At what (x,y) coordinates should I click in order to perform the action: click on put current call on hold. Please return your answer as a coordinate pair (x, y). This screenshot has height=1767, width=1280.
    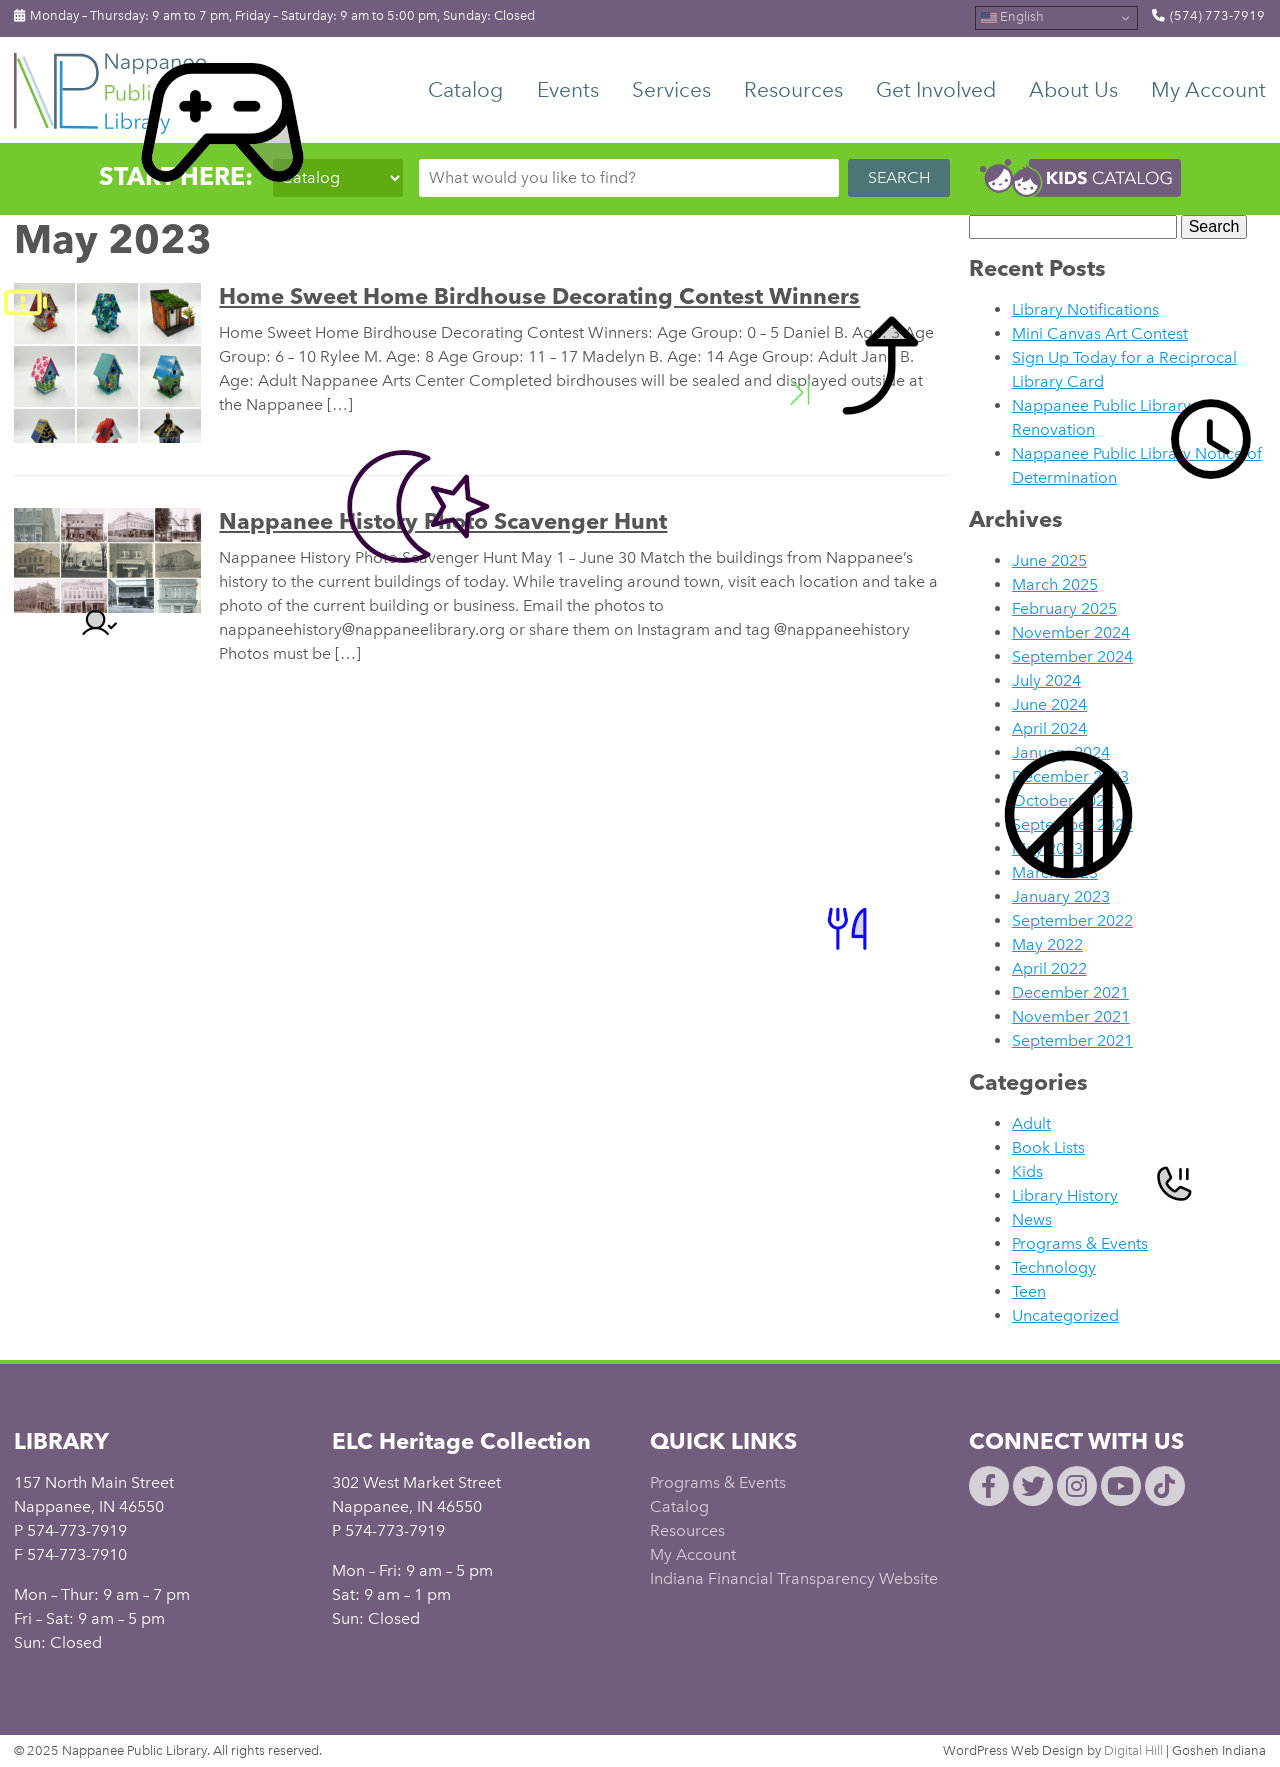
    Looking at the image, I should click on (1175, 1183).